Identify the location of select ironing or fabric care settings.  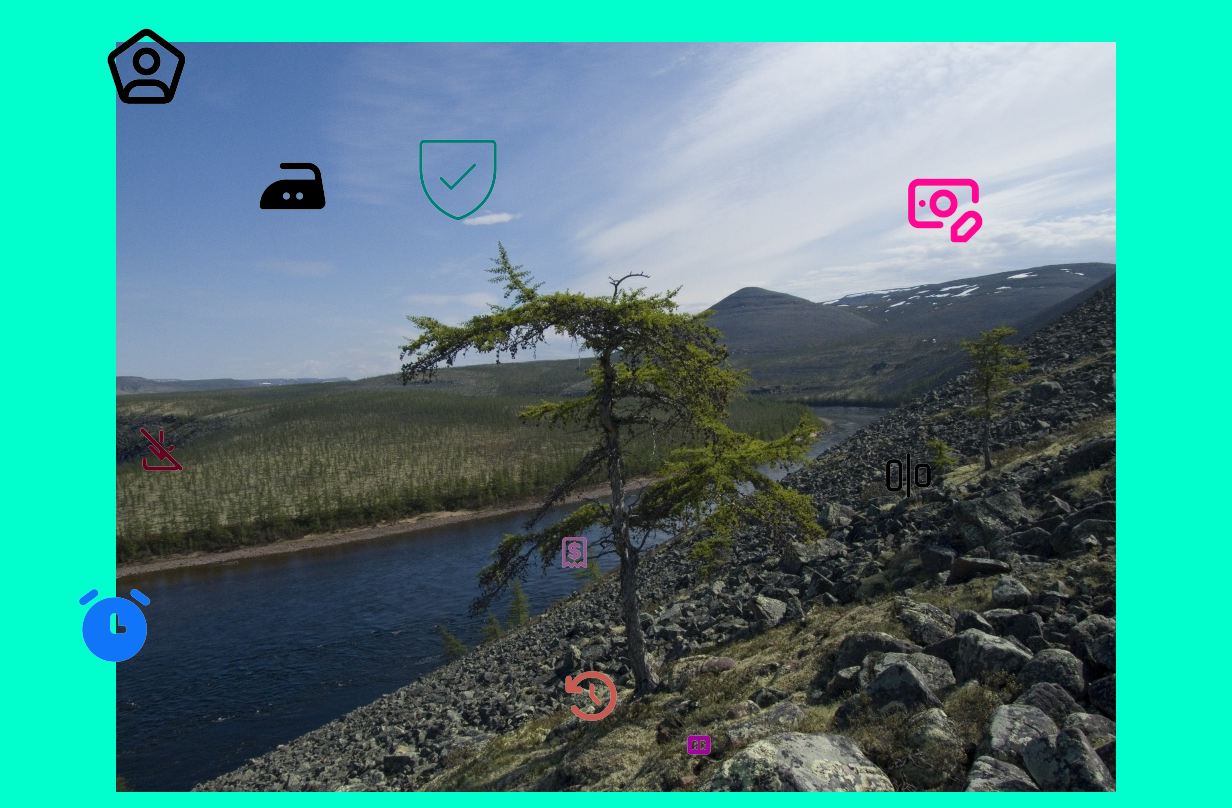
(293, 186).